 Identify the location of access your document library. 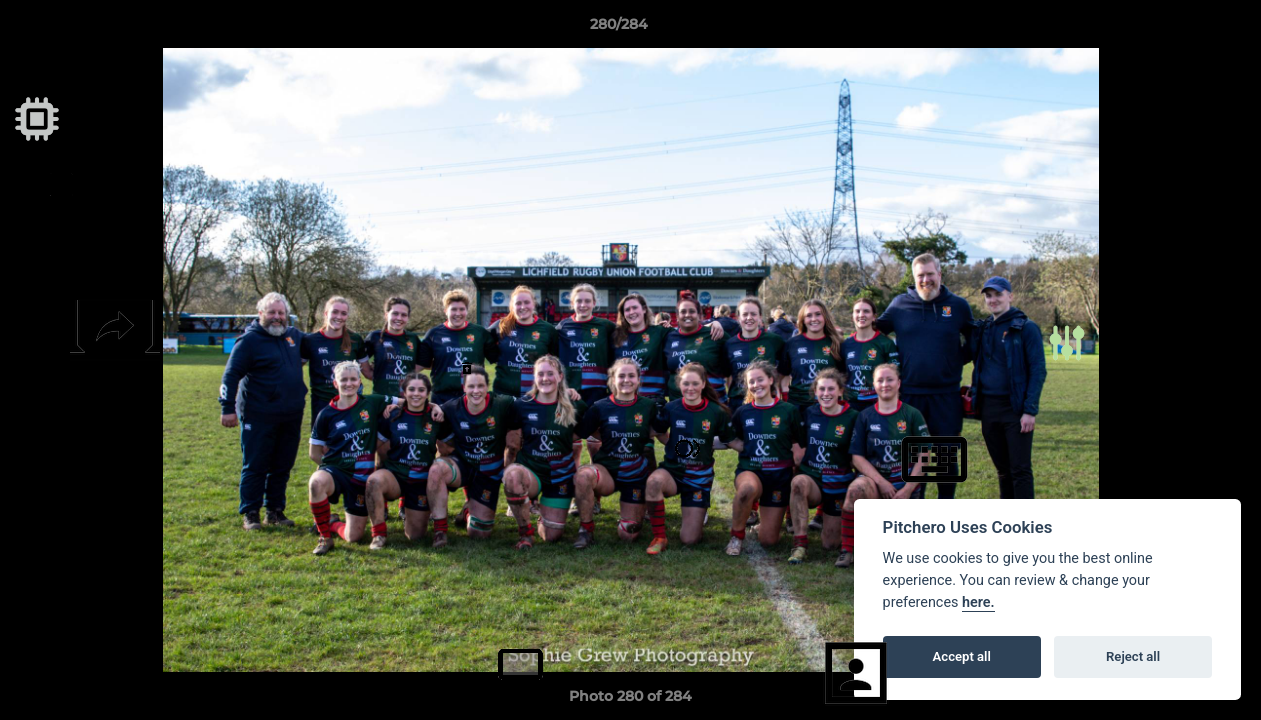
(58, 187).